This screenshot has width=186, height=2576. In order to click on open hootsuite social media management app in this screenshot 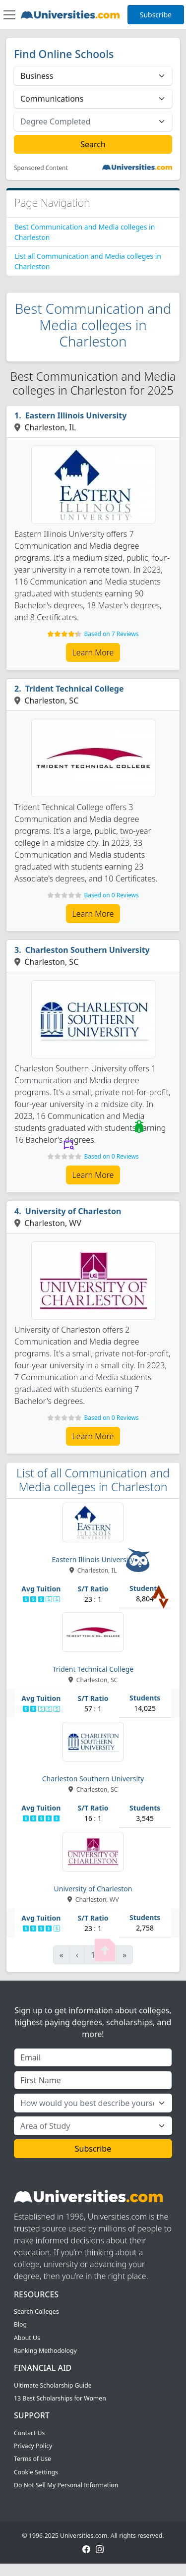, I will do `click(138, 1560)`.